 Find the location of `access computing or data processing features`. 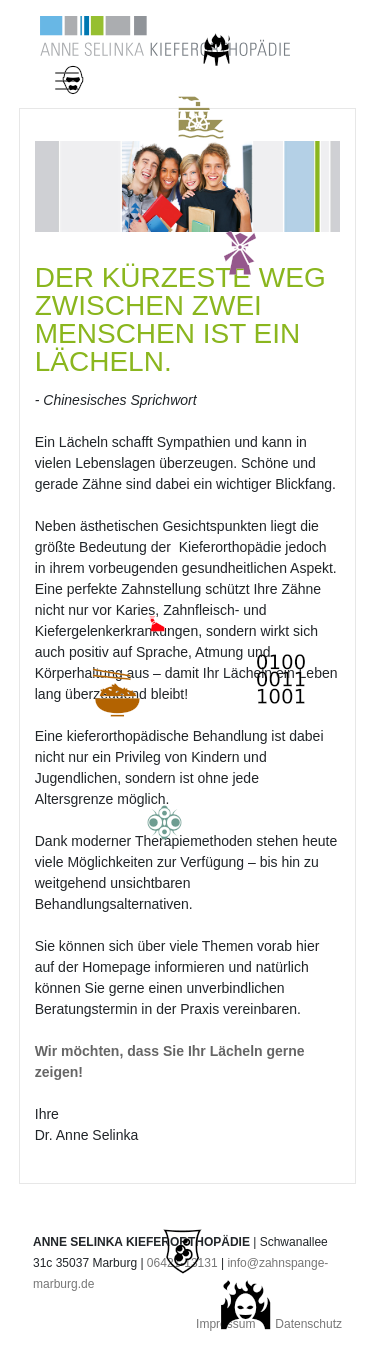

access computing or data processing features is located at coordinates (281, 679).